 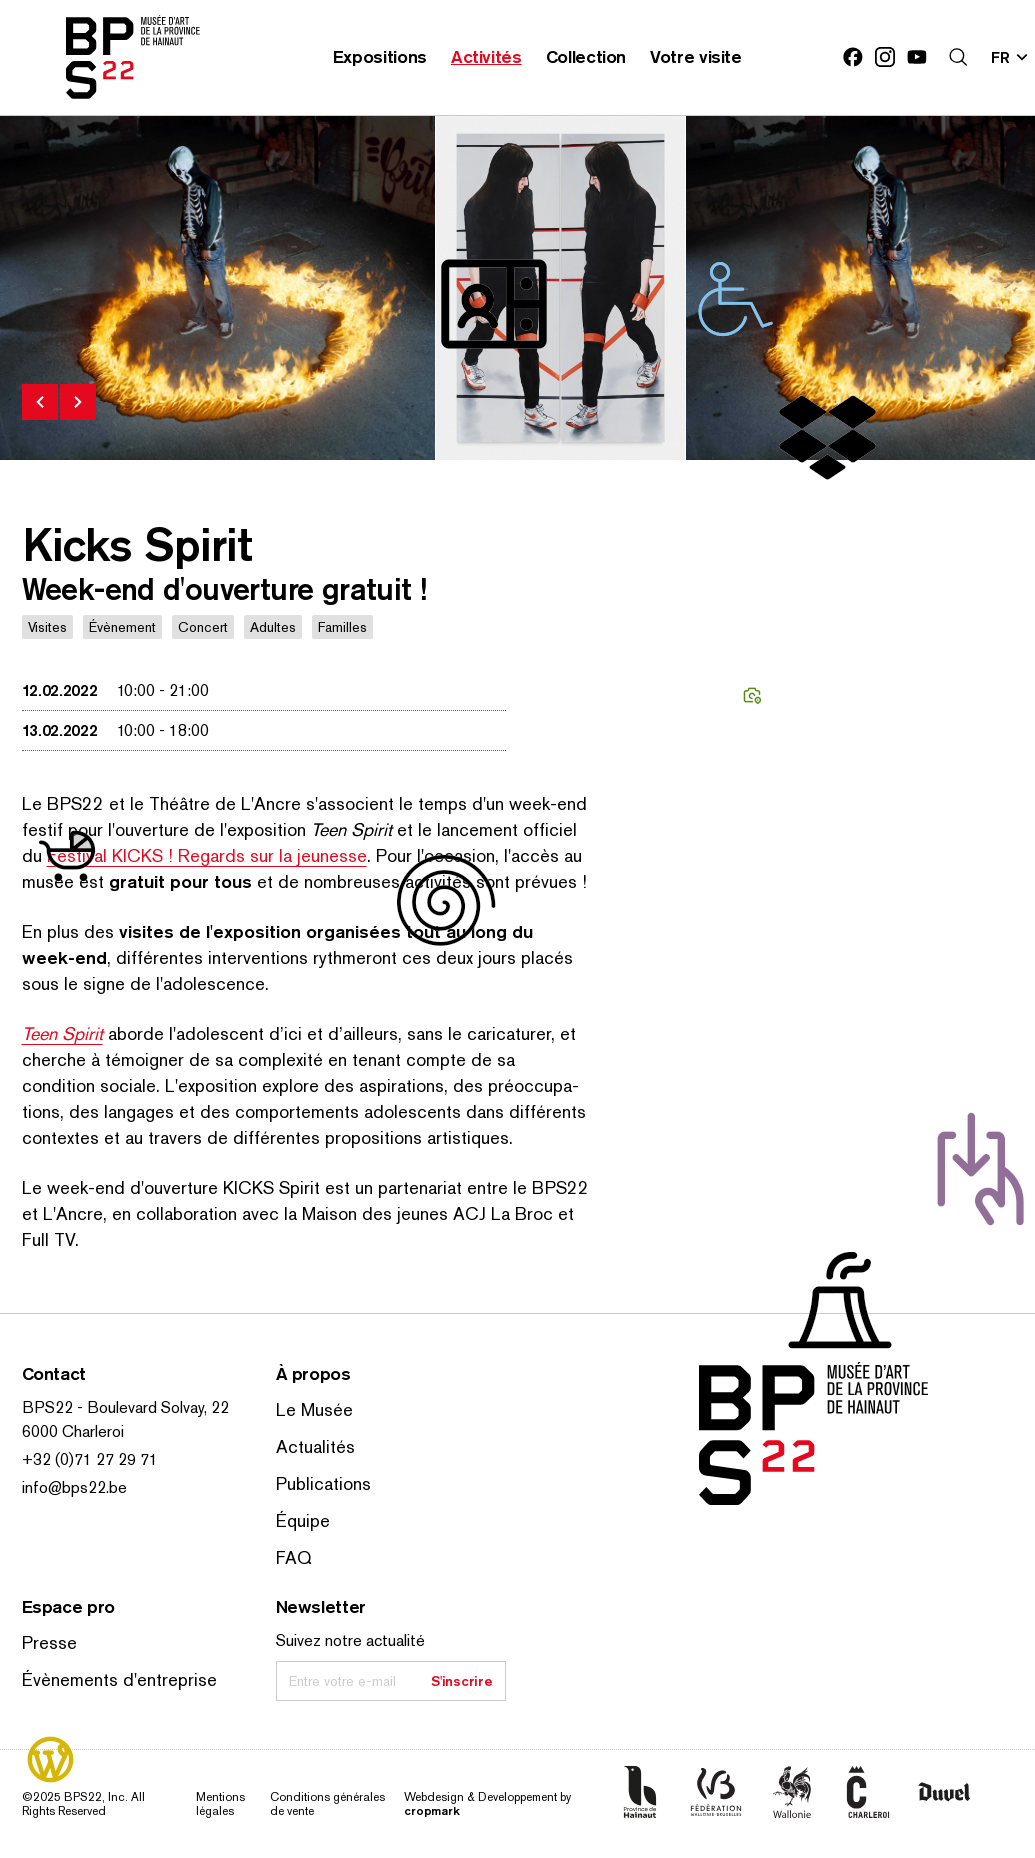 What do you see at coordinates (827, 432) in the screenshot?
I see `open Dropbox app` at bounding box center [827, 432].